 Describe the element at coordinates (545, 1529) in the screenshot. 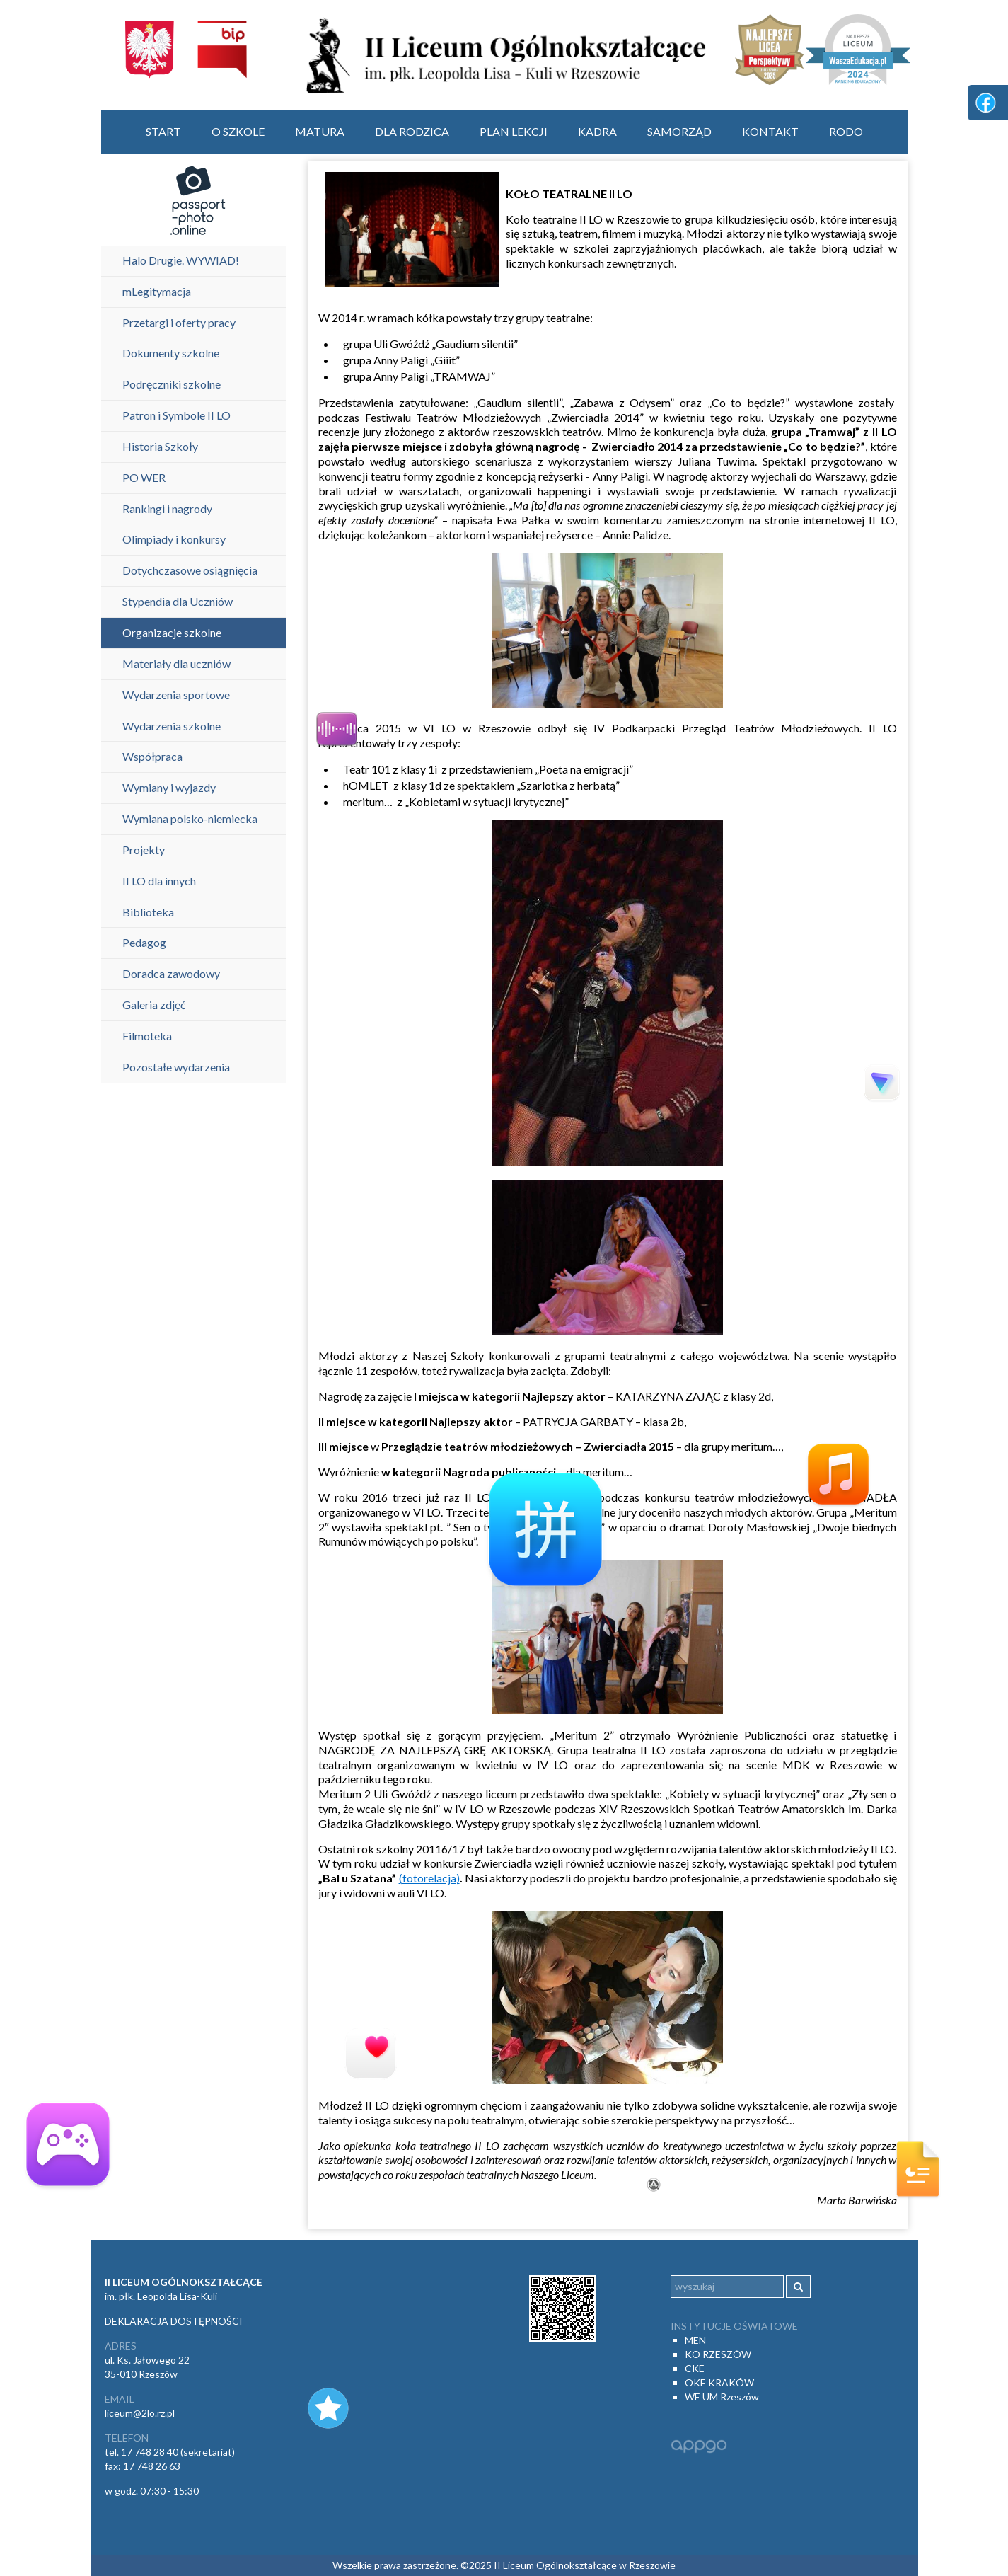

I see `open ibus pinyin chinese input method` at that location.